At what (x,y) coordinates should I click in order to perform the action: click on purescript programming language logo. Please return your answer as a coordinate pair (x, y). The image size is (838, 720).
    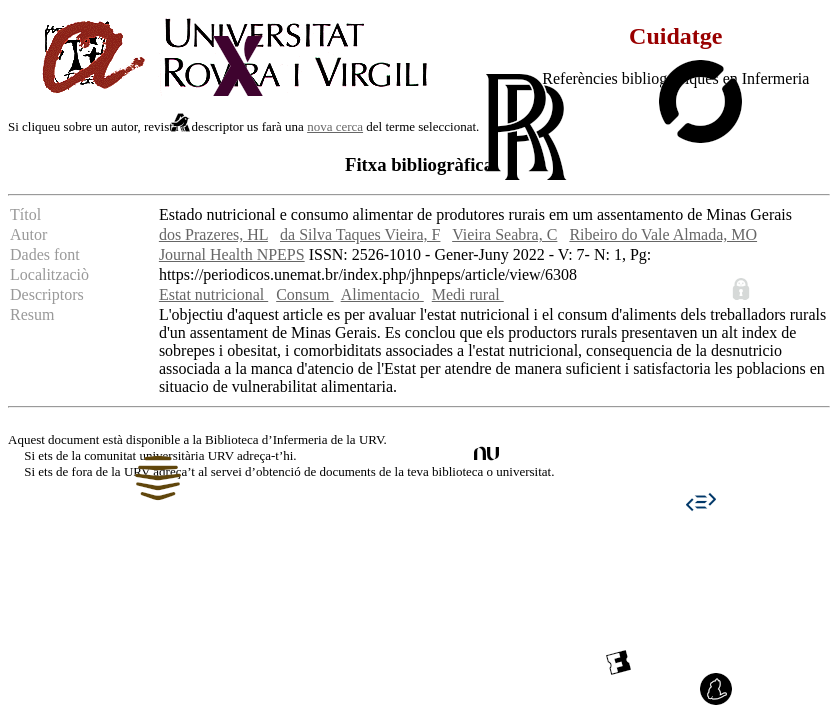
    Looking at the image, I should click on (701, 502).